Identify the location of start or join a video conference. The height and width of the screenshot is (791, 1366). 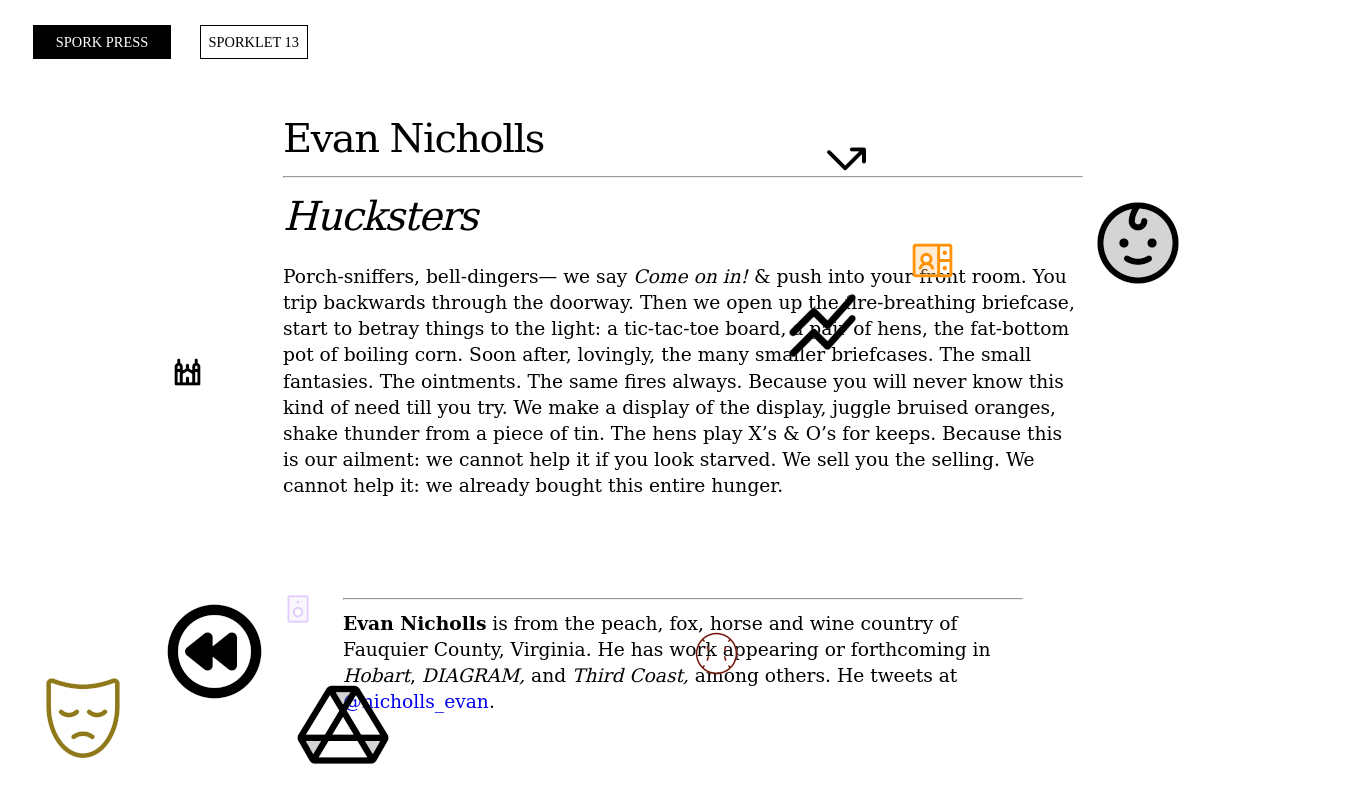
(932, 260).